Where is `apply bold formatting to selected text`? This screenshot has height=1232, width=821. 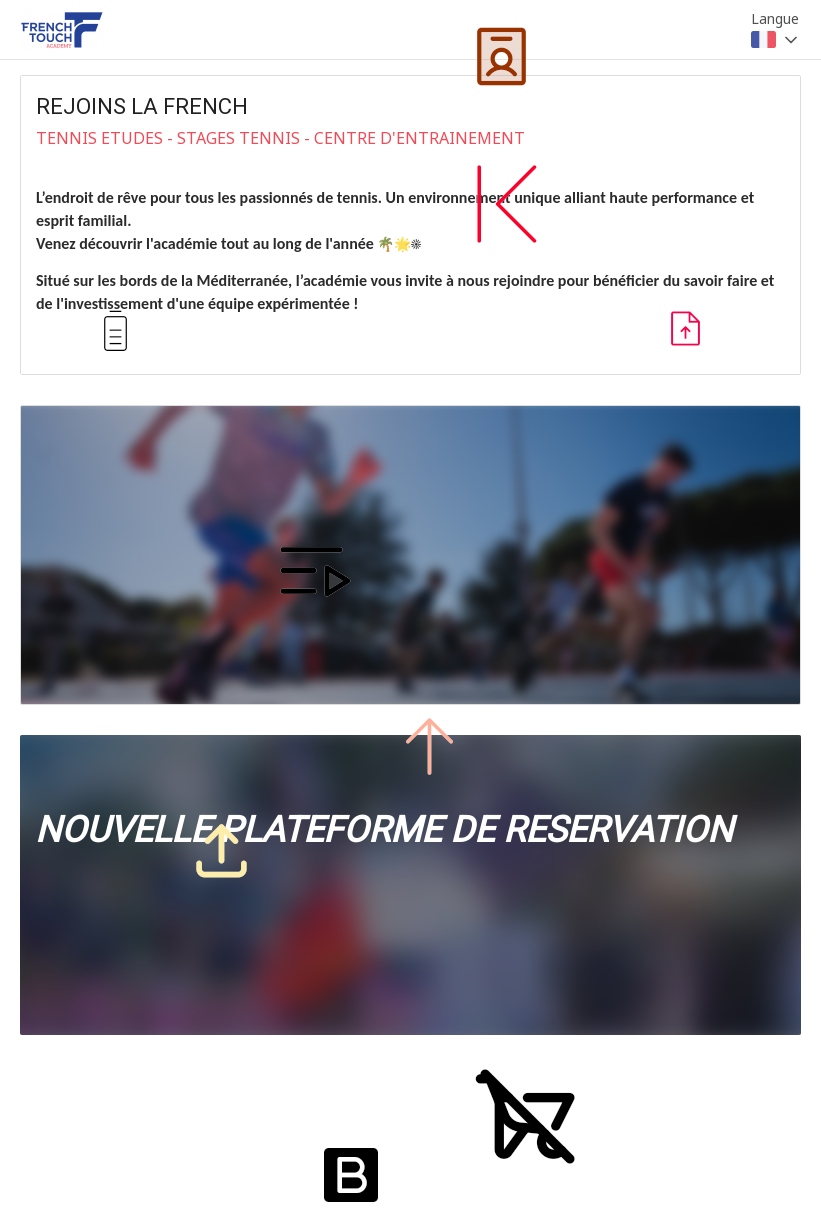
apply bold formatting to selected text is located at coordinates (351, 1175).